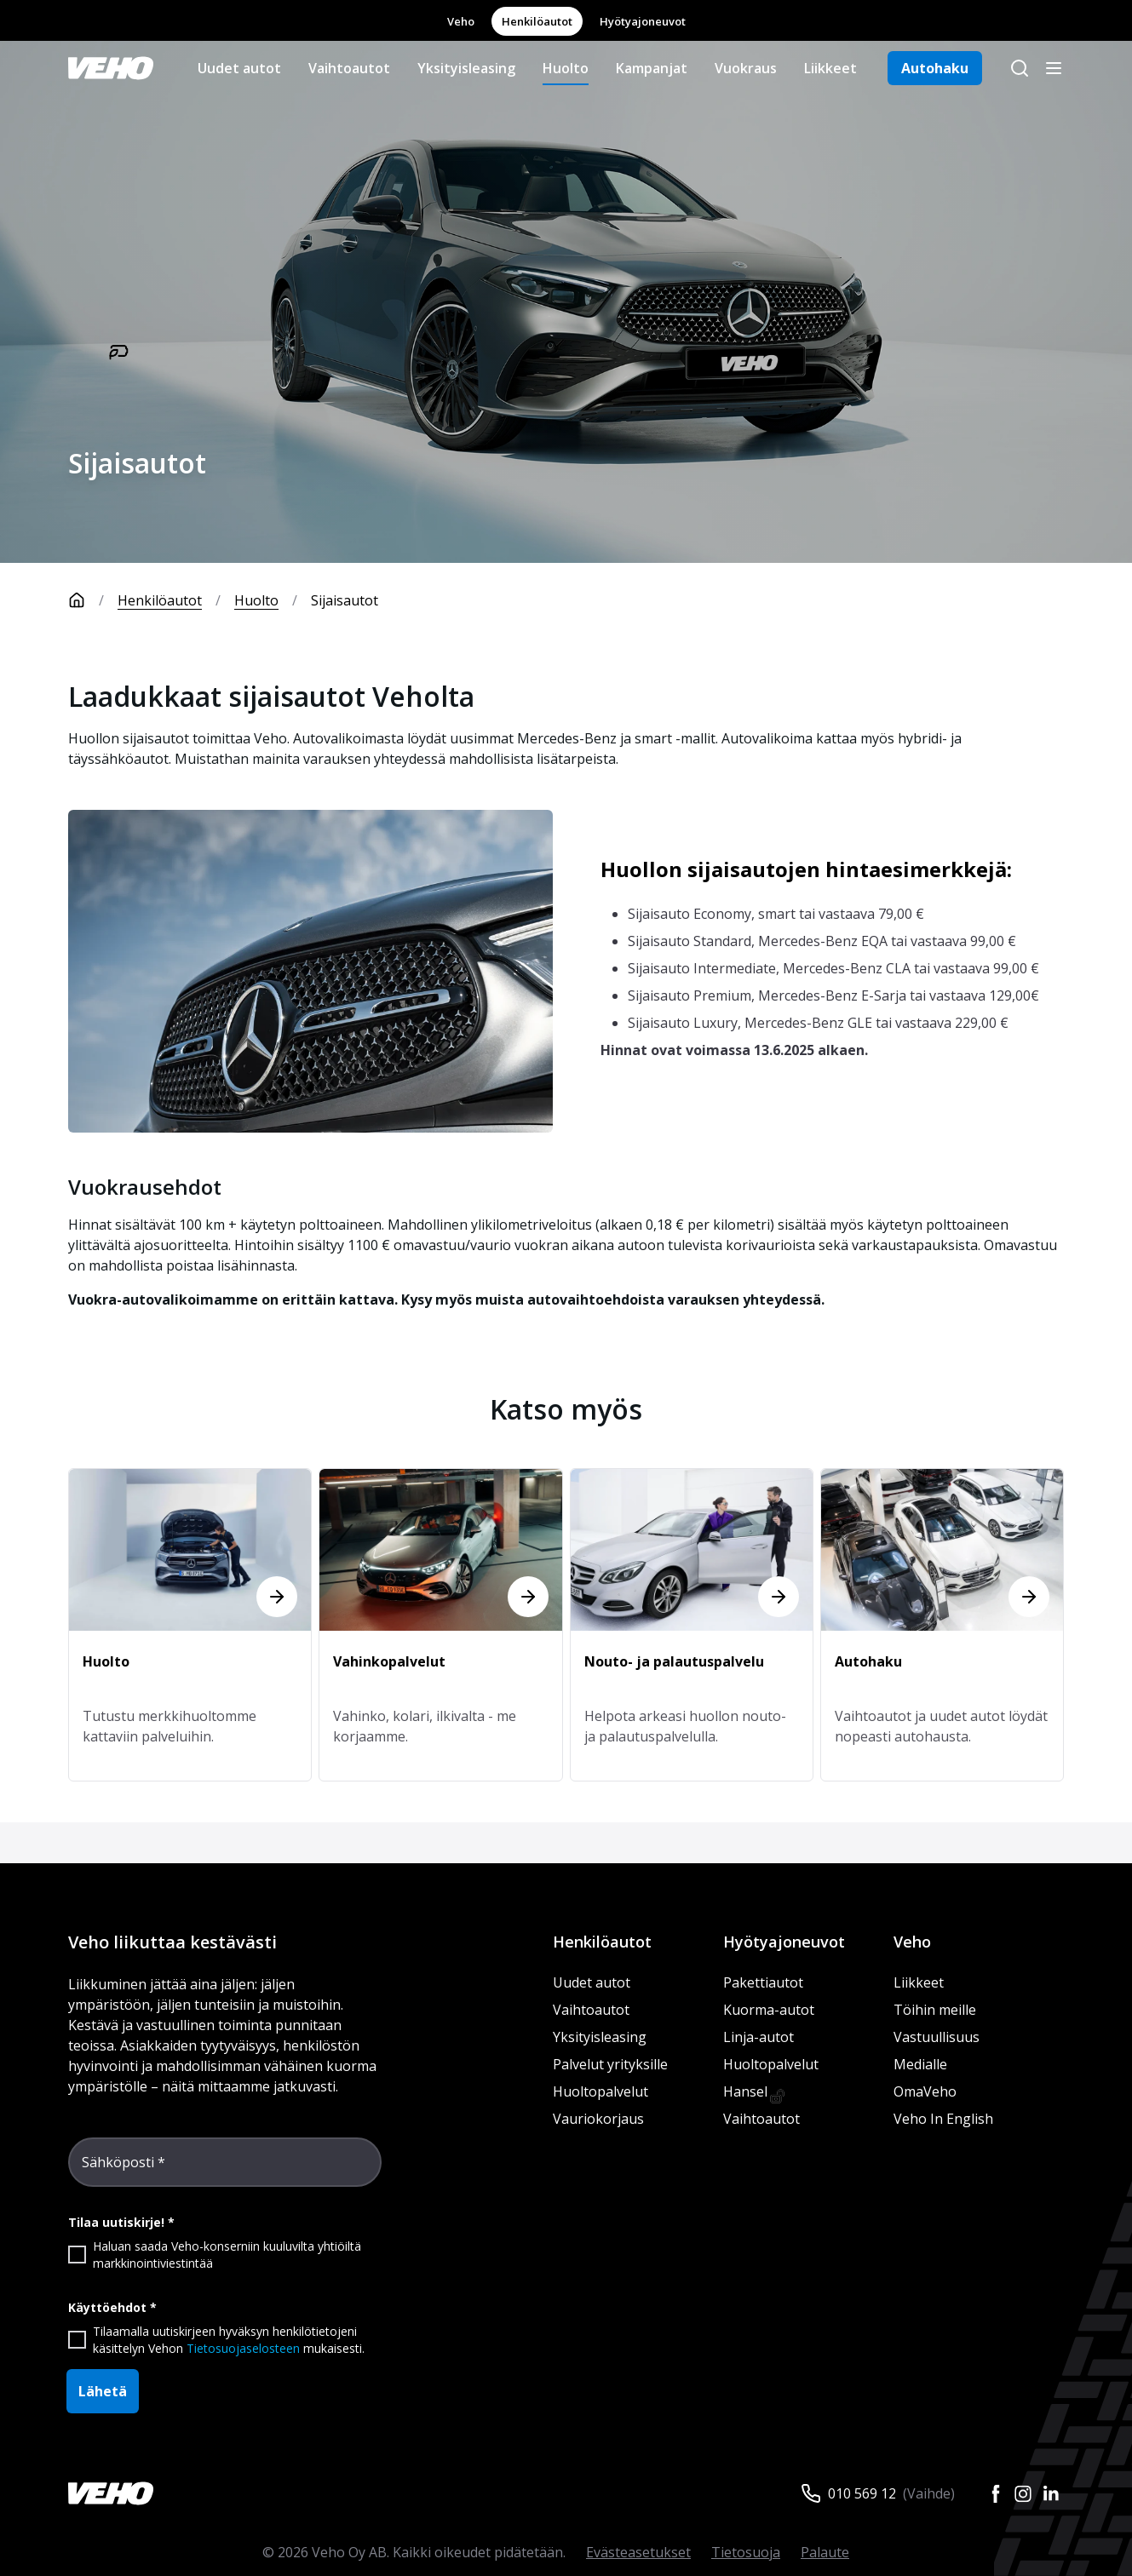  I want to click on unlocked or unsecured state, so click(777, 2096).